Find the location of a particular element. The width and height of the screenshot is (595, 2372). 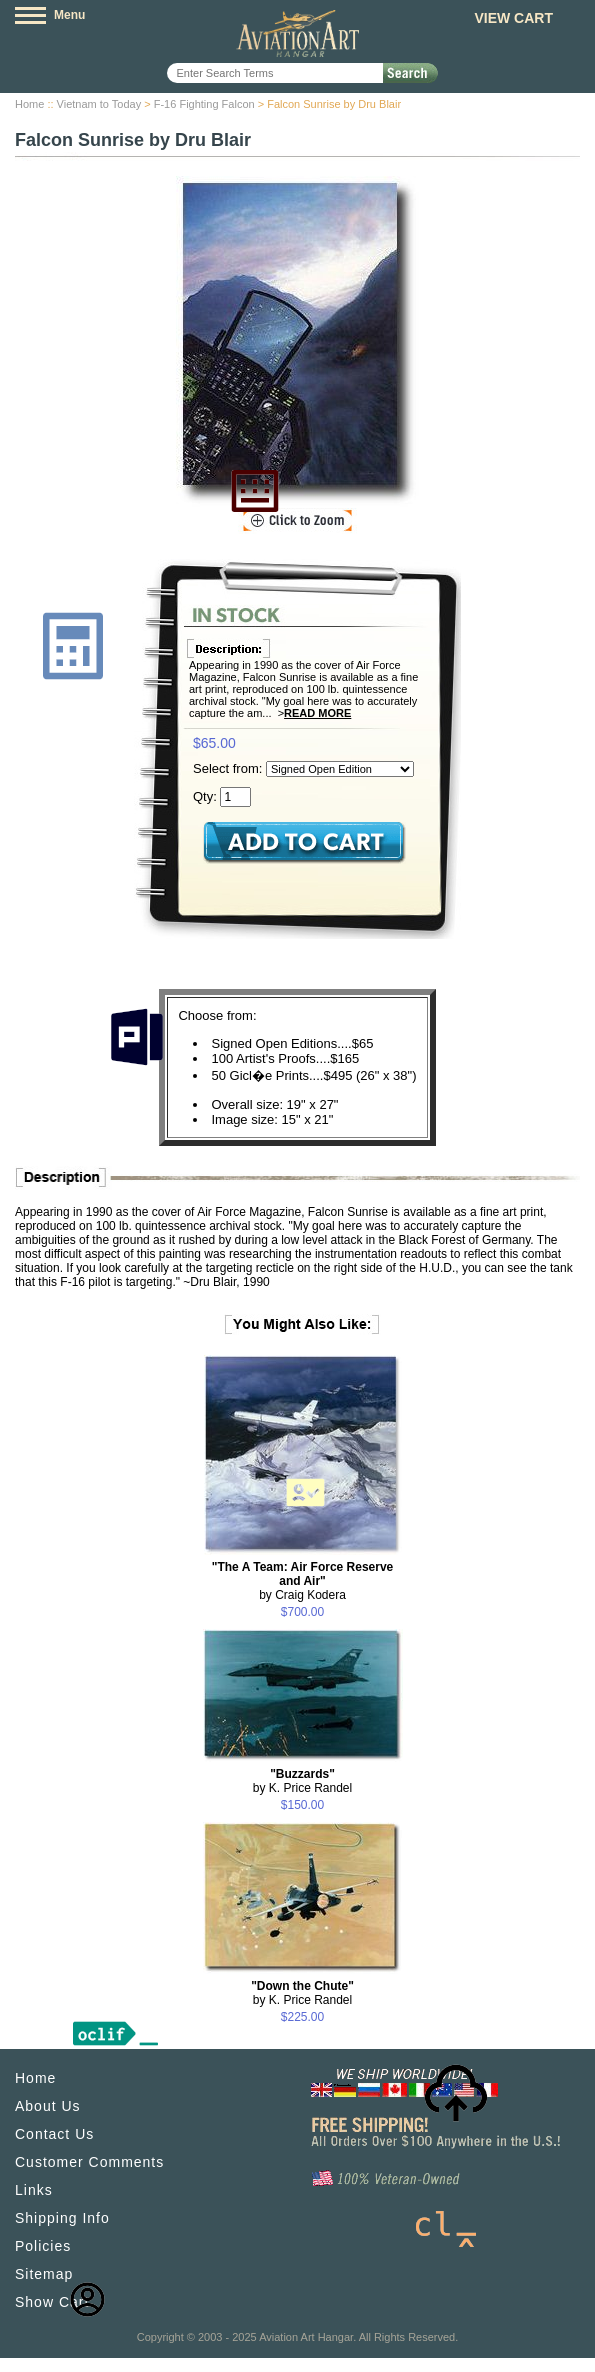

open calculator app is located at coordinates (73, 646).